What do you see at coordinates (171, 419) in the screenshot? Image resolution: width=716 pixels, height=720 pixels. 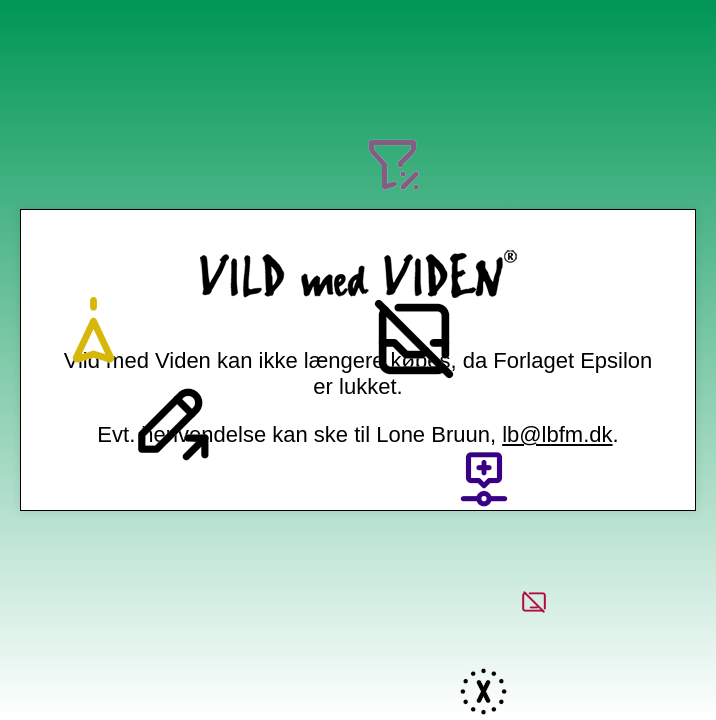 I see `share your edits or annotations` at bounding box center [171, 419].